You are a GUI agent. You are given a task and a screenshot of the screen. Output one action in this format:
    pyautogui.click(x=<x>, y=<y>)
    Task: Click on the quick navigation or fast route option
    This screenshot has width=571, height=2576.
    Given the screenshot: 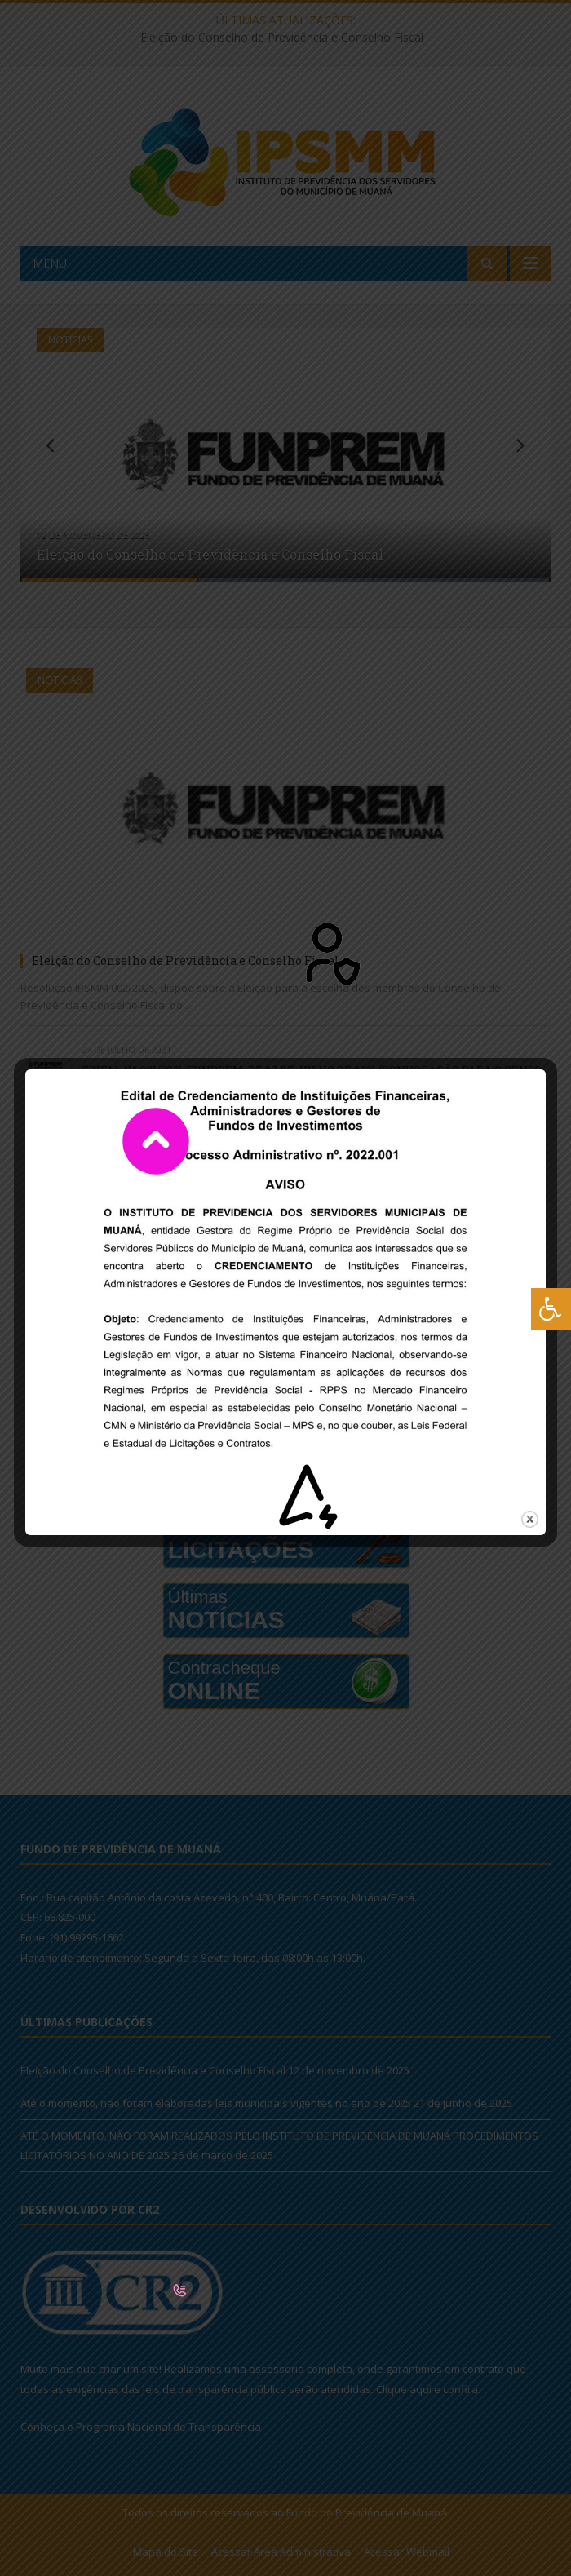 What is the action you would take?
    pyautogui.click(x=307, y=1495)
    